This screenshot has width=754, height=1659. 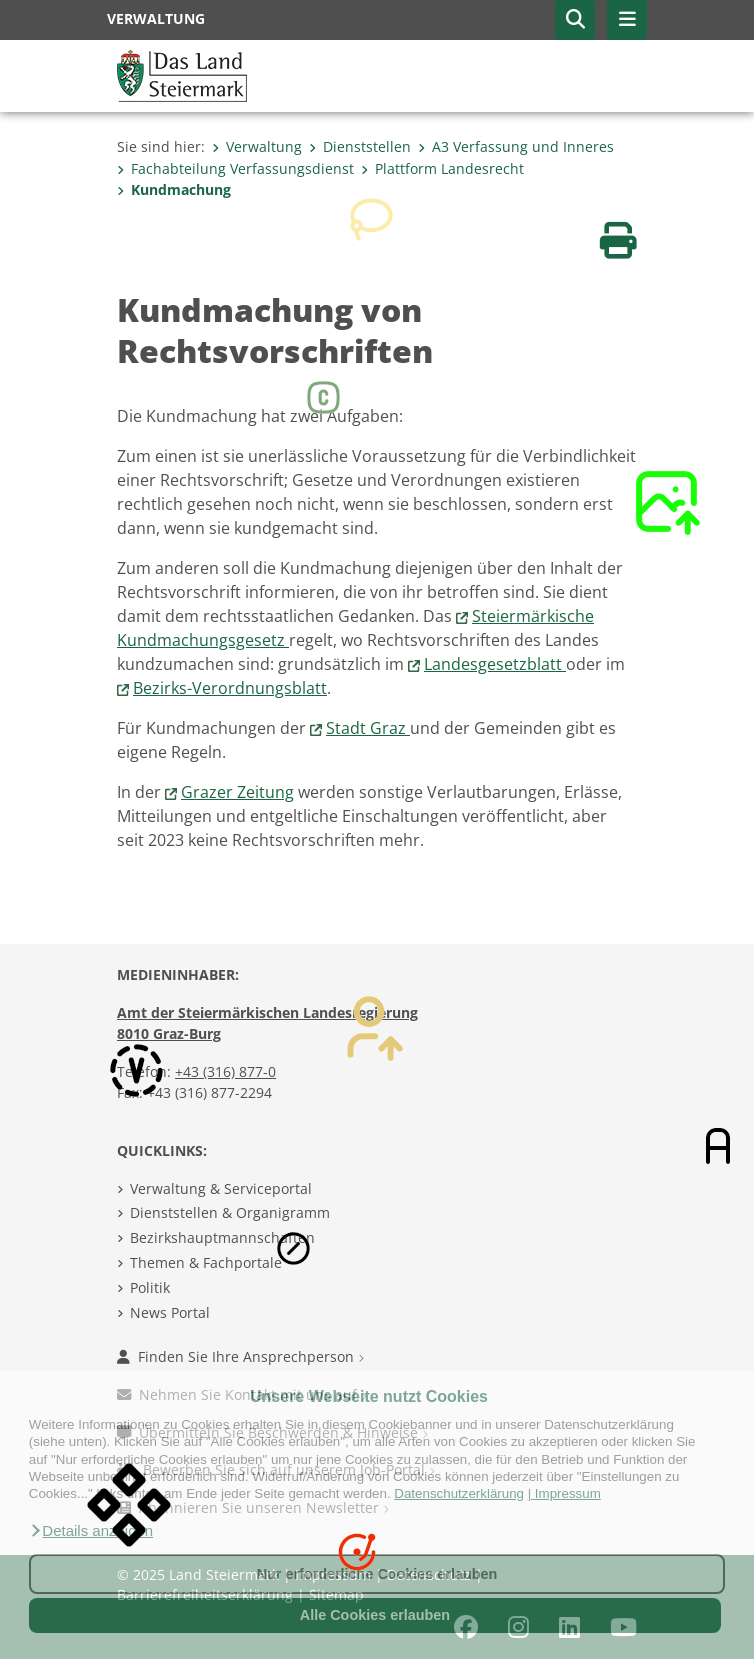 What do you see at coordinates (323, 397) in the screenshot?
I see `indicates copyright information` at bounding box center [323, 397].